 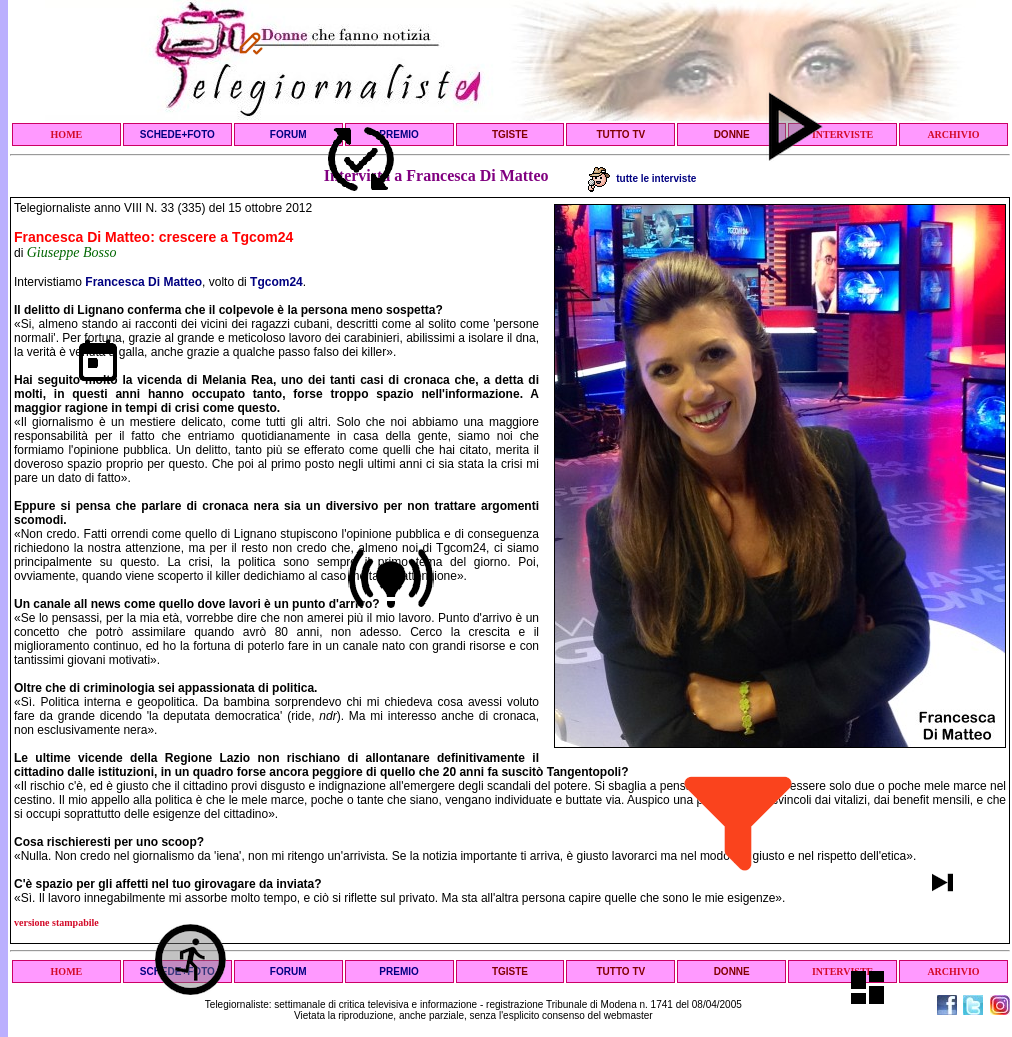 What do you see at coordinates (738, 817) in the screenshot?
I see `filter or sort content` at bounding box center [738, 817].